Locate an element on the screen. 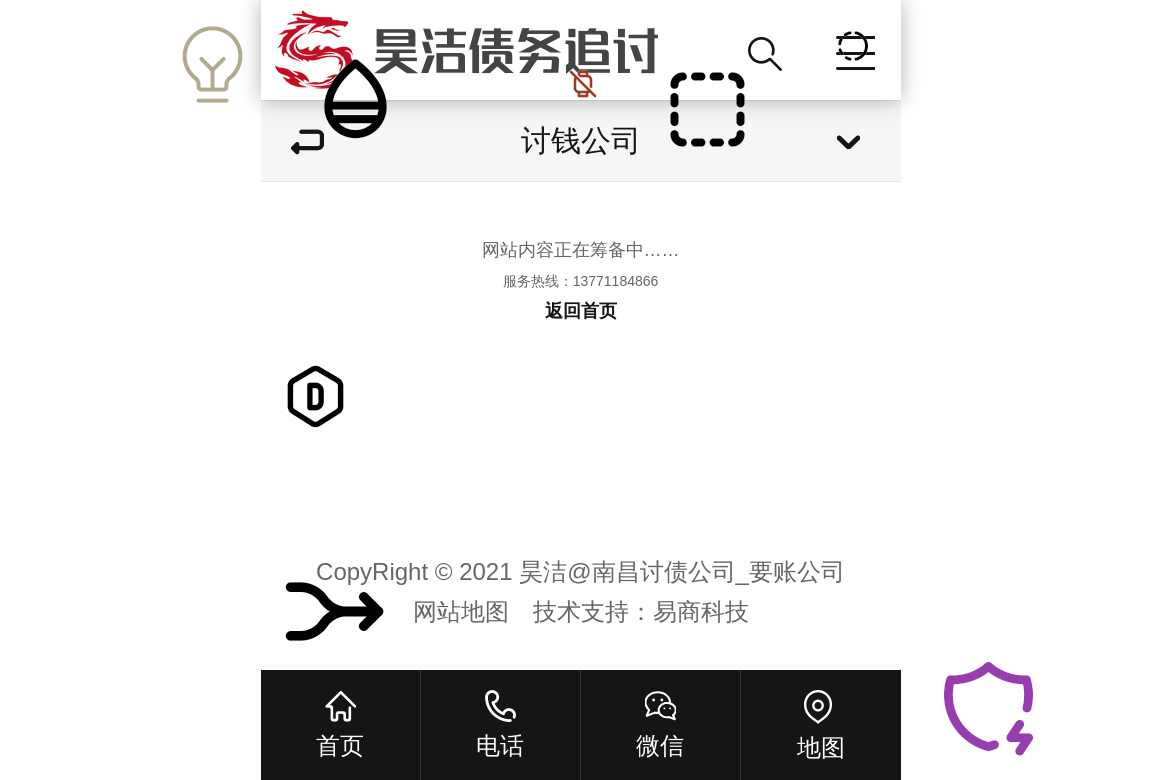  toggle idea or suggestion feature is located at coordinates (212, 64).